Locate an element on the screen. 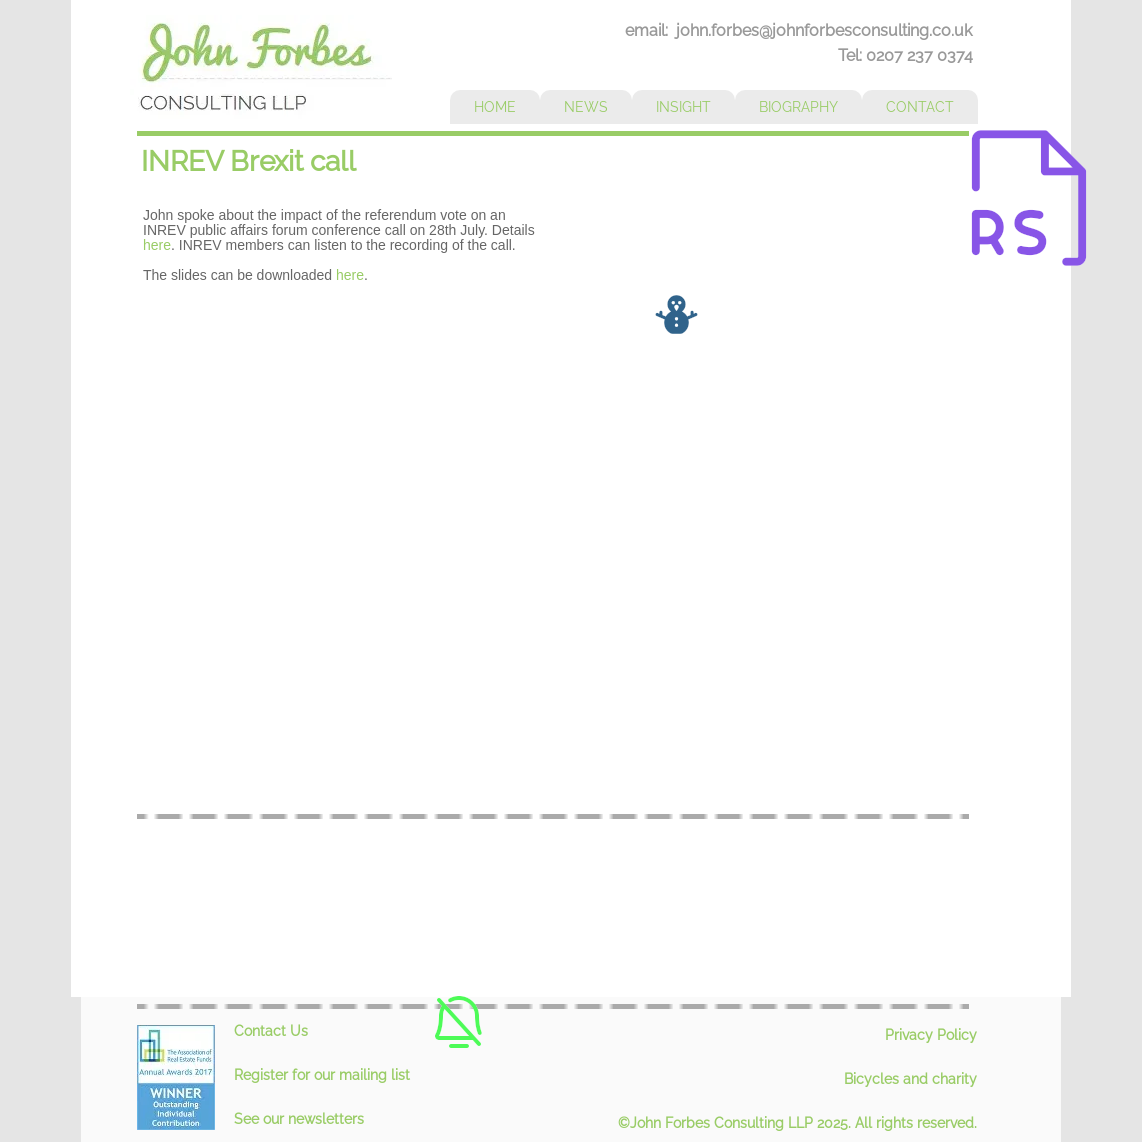 The height and width of the screenshot is (1142, 1142). mute notifications is located at coordinates (459, 1022).